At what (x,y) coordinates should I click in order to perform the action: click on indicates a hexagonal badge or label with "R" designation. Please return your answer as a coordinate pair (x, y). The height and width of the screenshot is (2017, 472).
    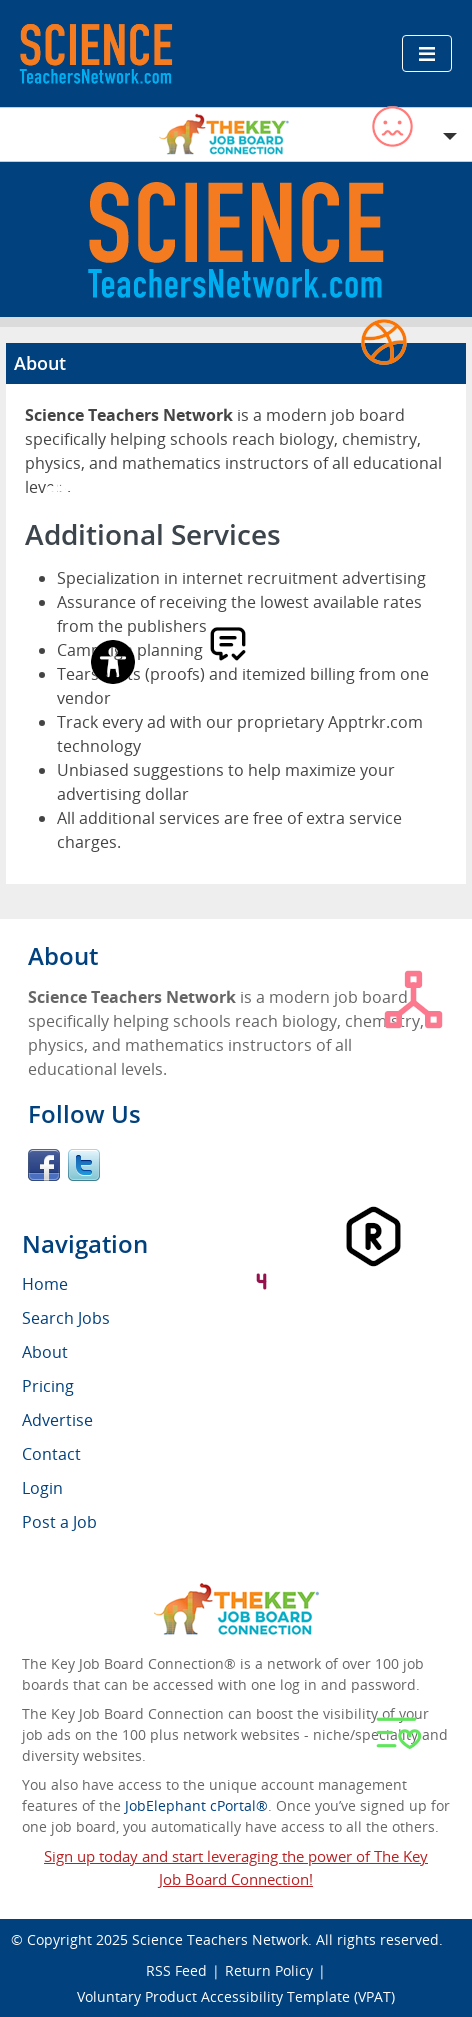
    Looking at the image, I should click on (373, 1236).